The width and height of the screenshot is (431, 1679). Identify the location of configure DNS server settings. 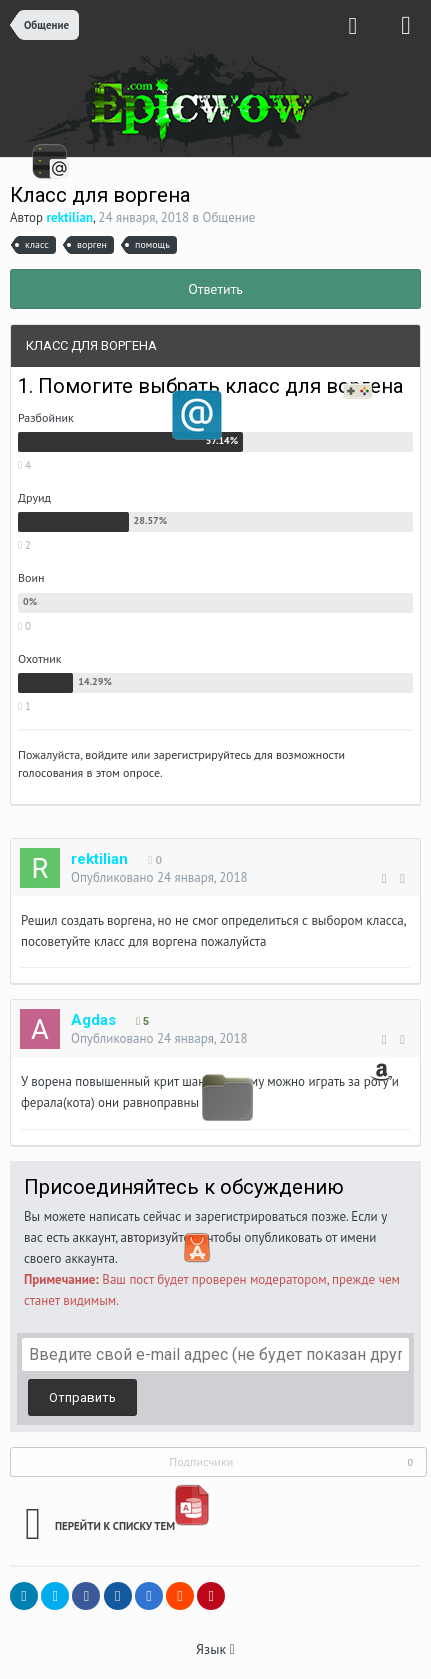
(50, 162).